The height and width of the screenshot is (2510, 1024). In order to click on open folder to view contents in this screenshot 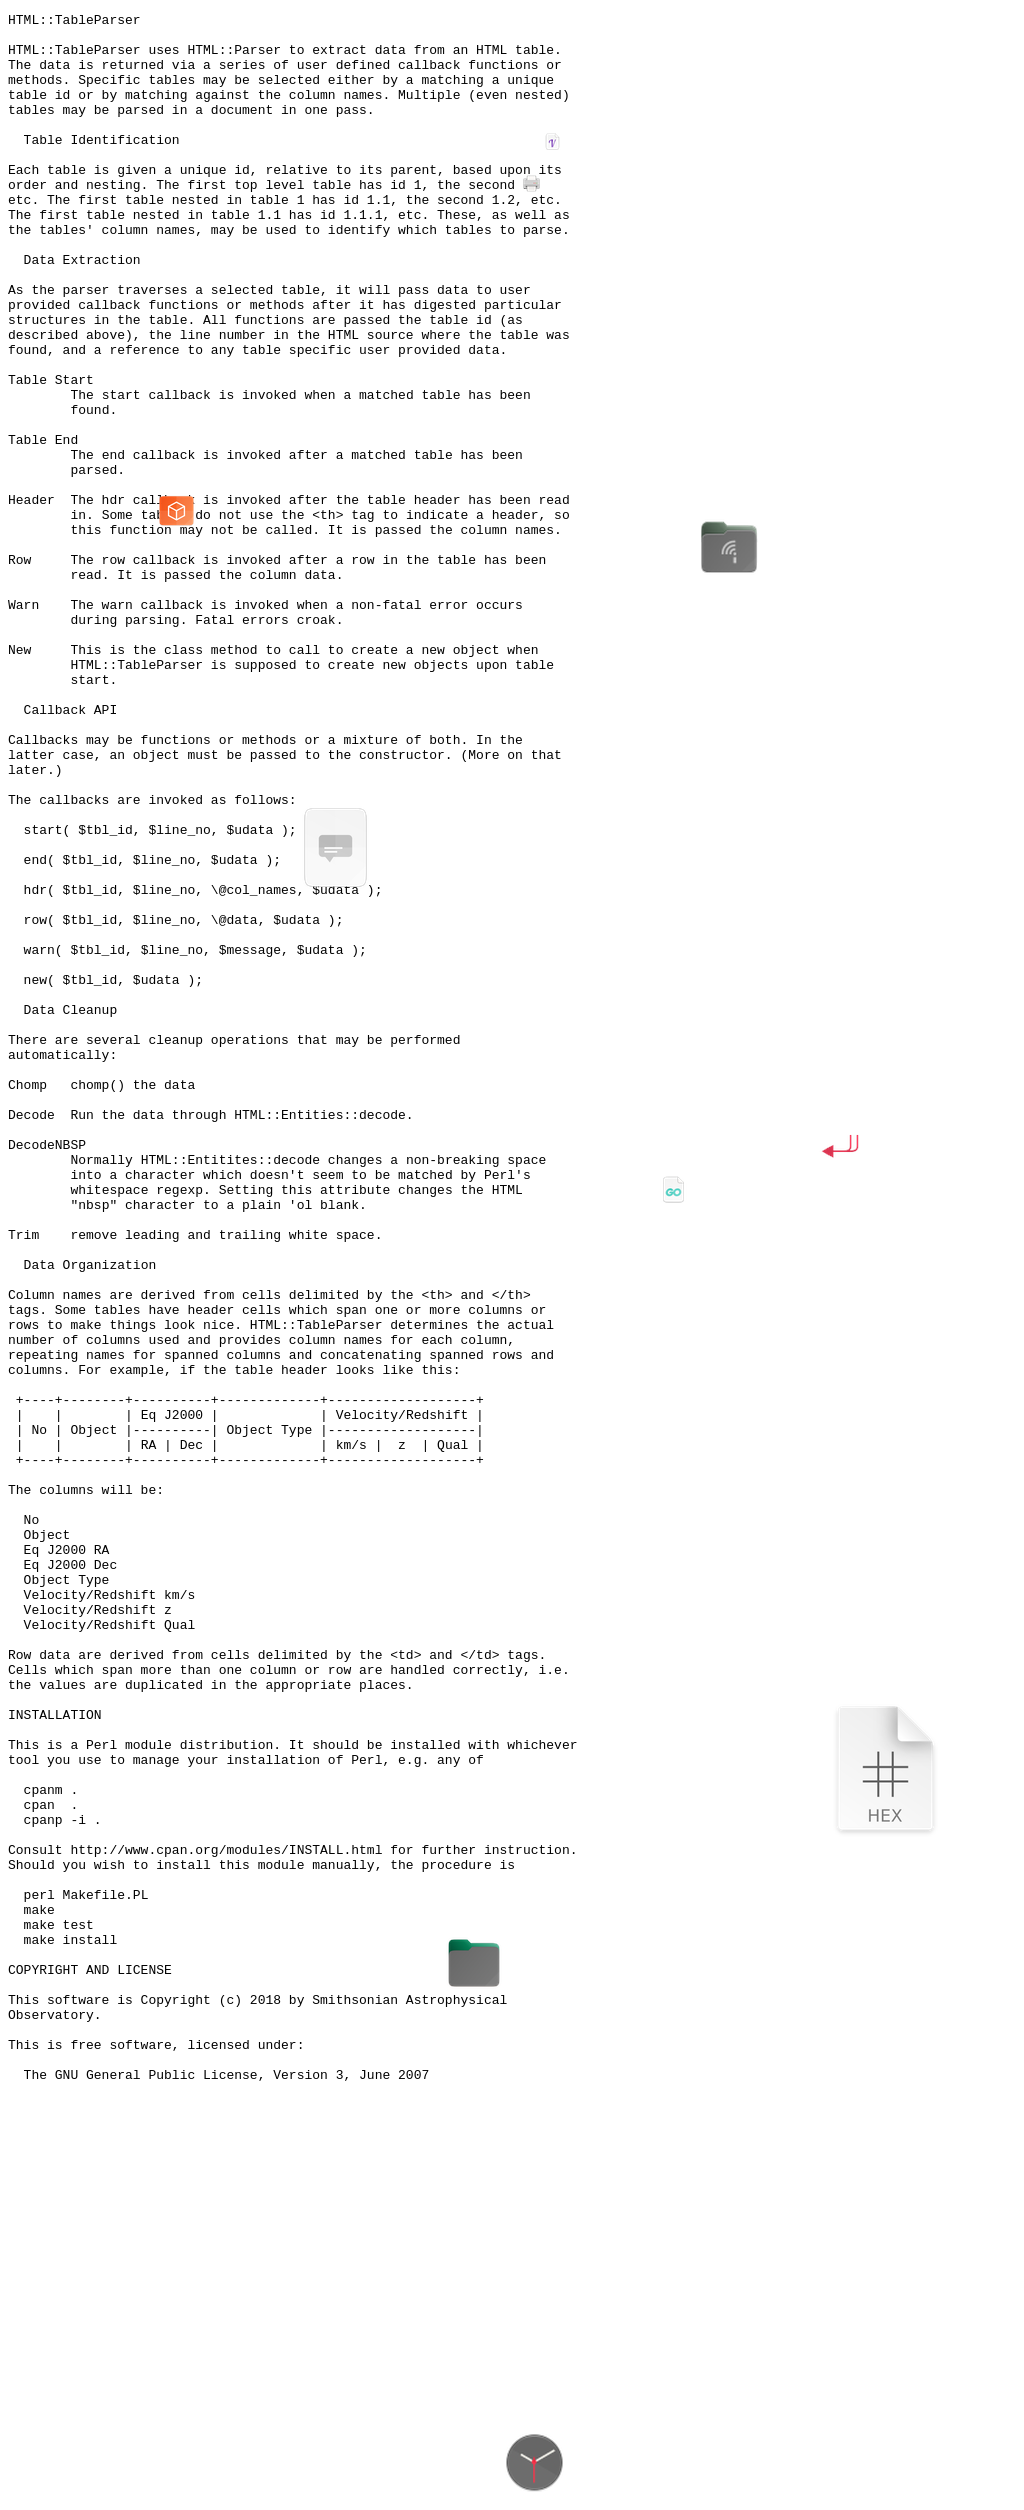, I will do `click(474, 1963)`.